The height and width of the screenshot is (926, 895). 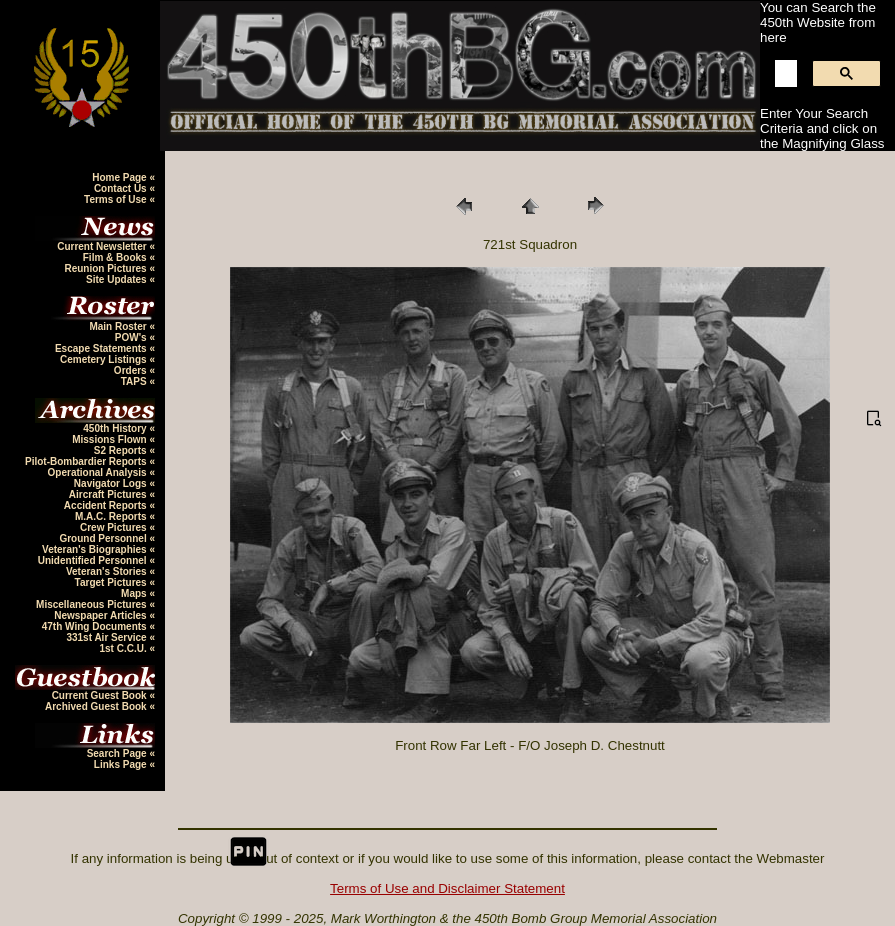 What do you see at coordinates (873, 418) in the screenshot?
I see `search for a tablet device` at bounding box center [873, 418].